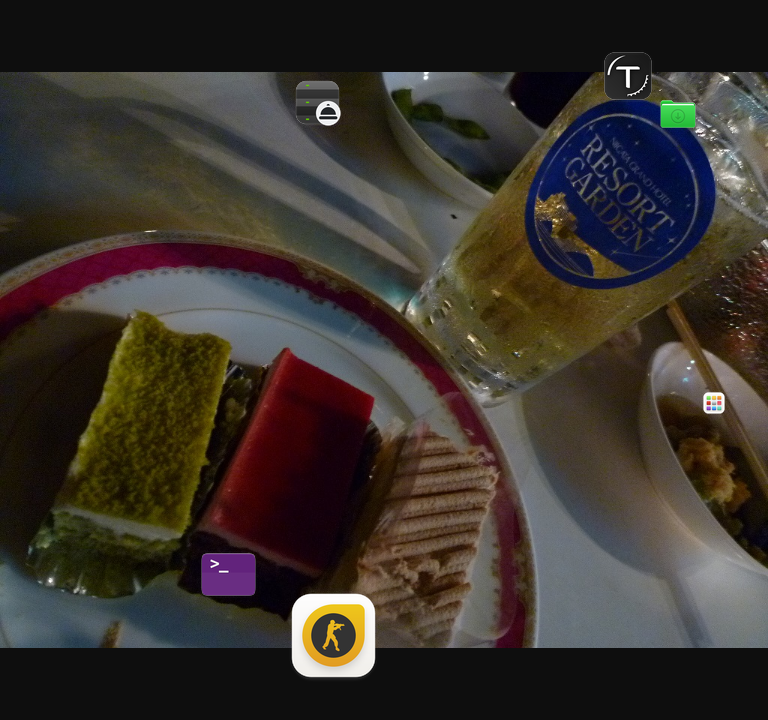 This screenshot has width=768, height=720. I want to click on launch the Thrive game launcher, so click(628, 76).